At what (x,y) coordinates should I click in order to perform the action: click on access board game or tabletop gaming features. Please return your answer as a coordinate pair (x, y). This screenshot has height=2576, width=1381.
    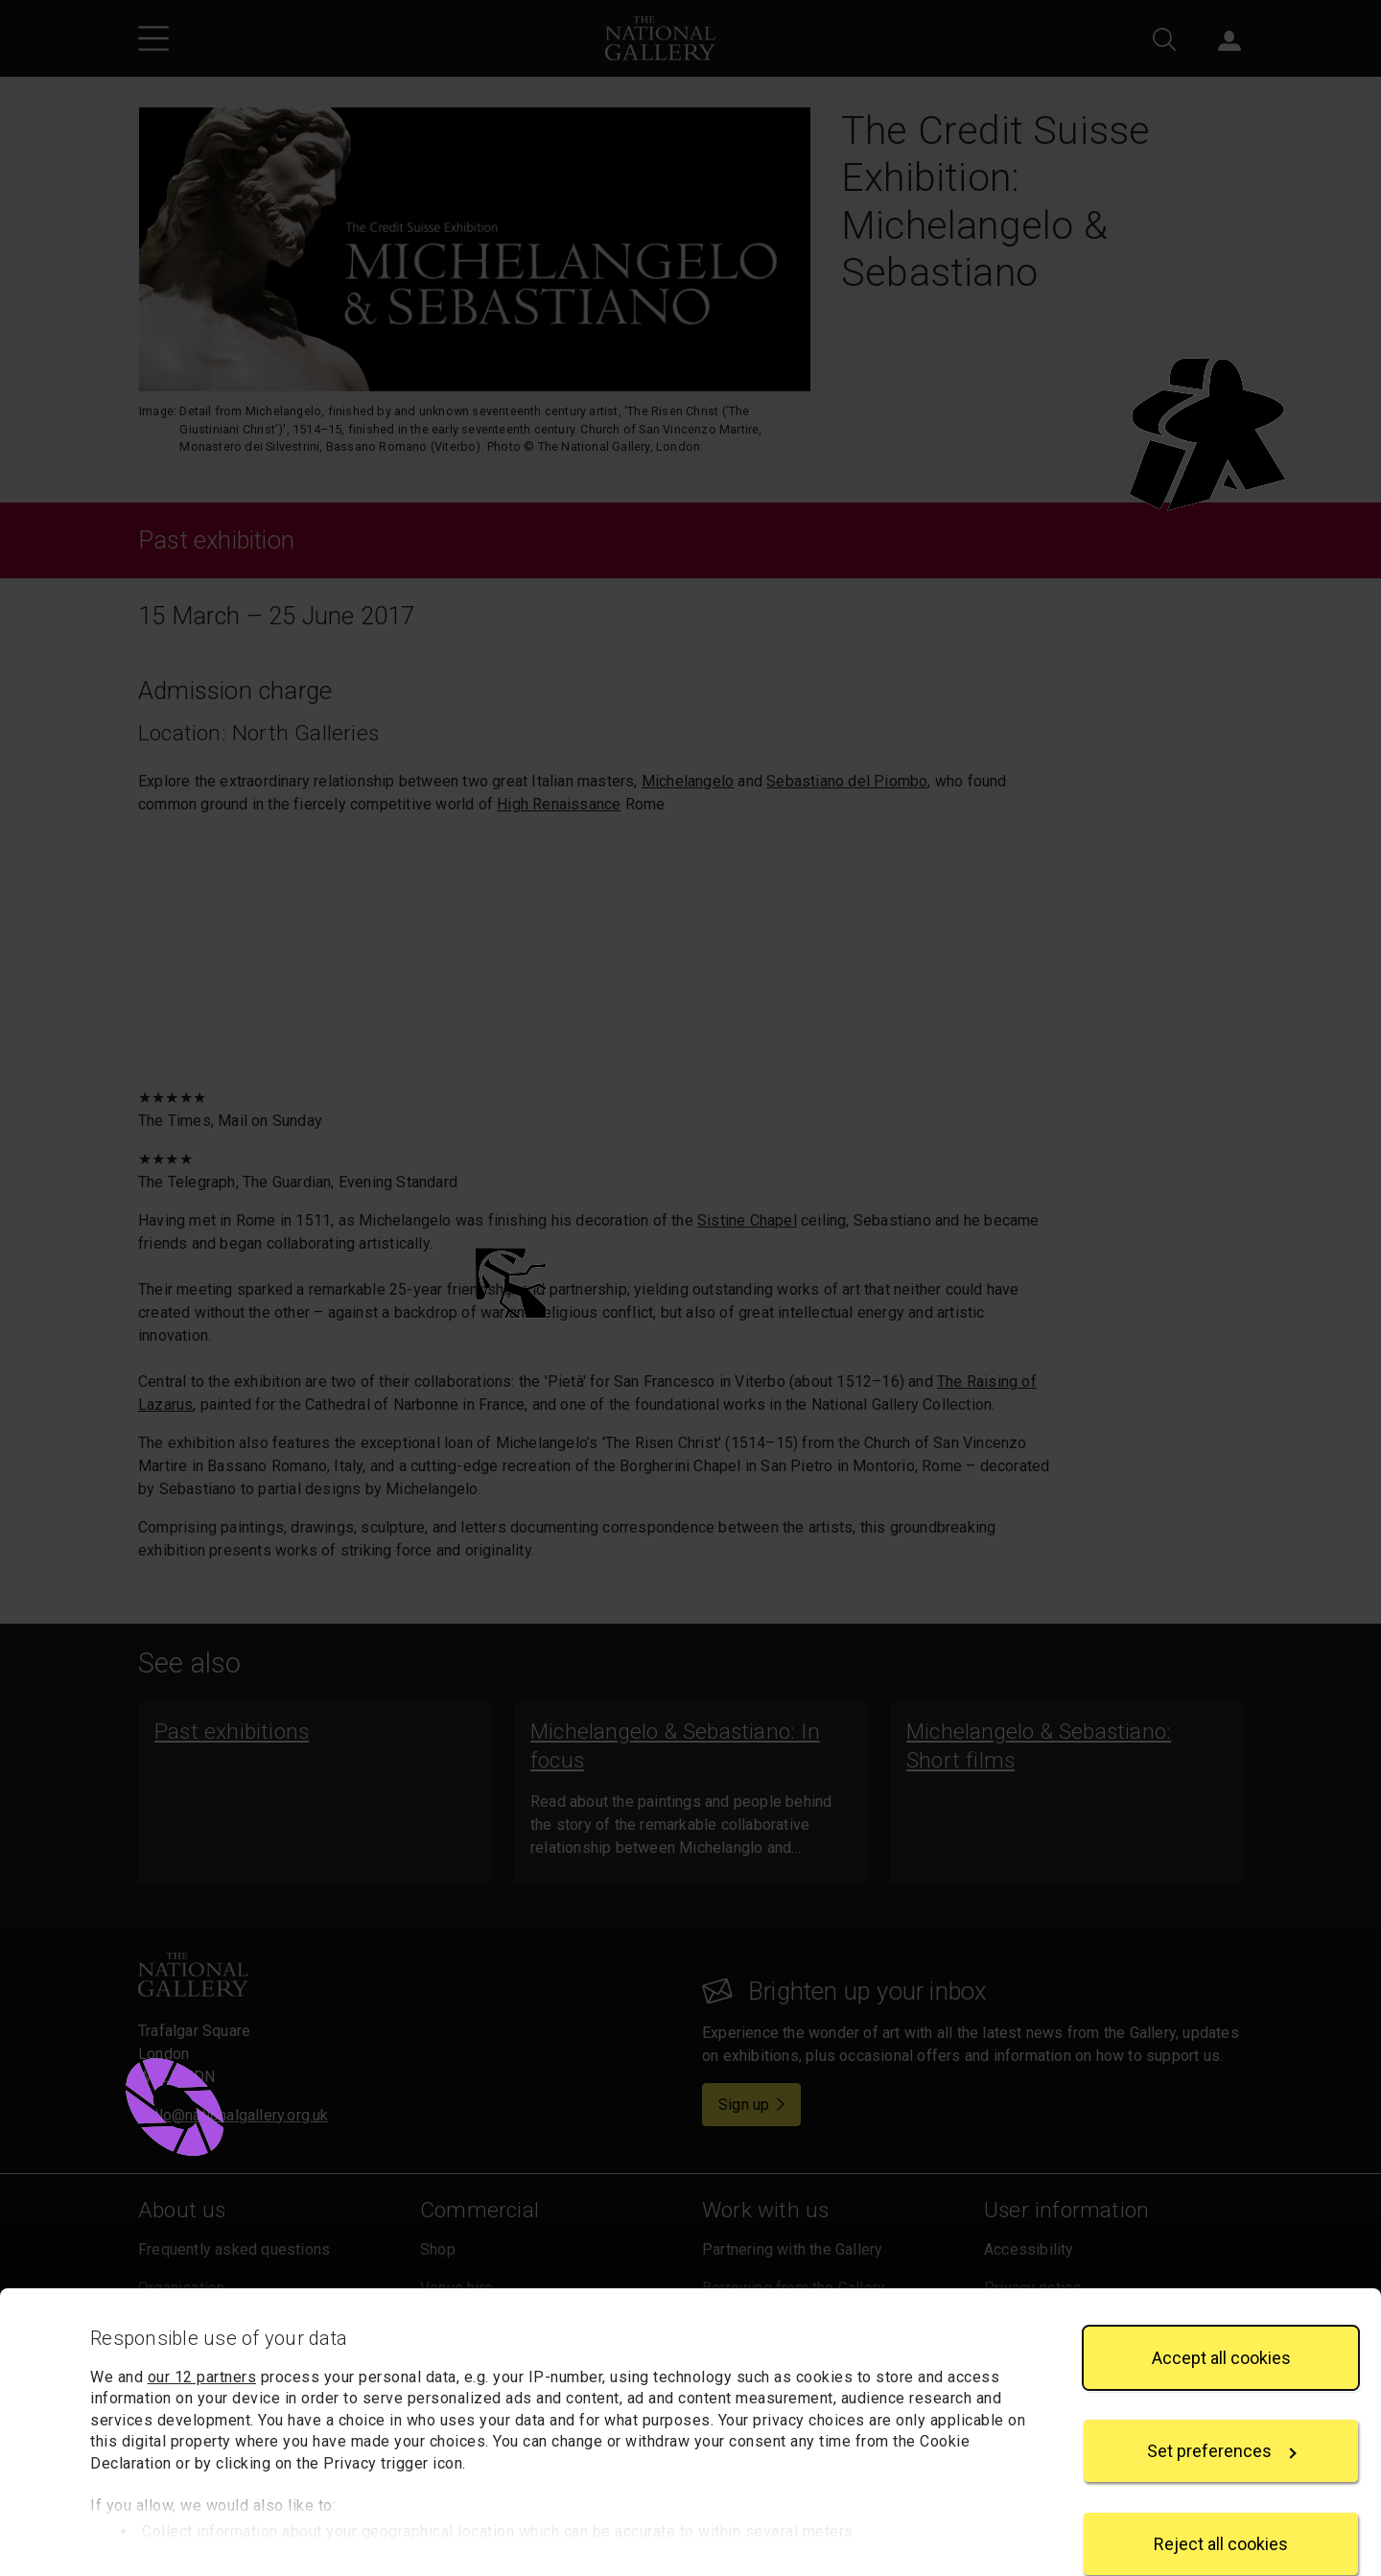
    Looking at the image, I should click on (1207, 434).